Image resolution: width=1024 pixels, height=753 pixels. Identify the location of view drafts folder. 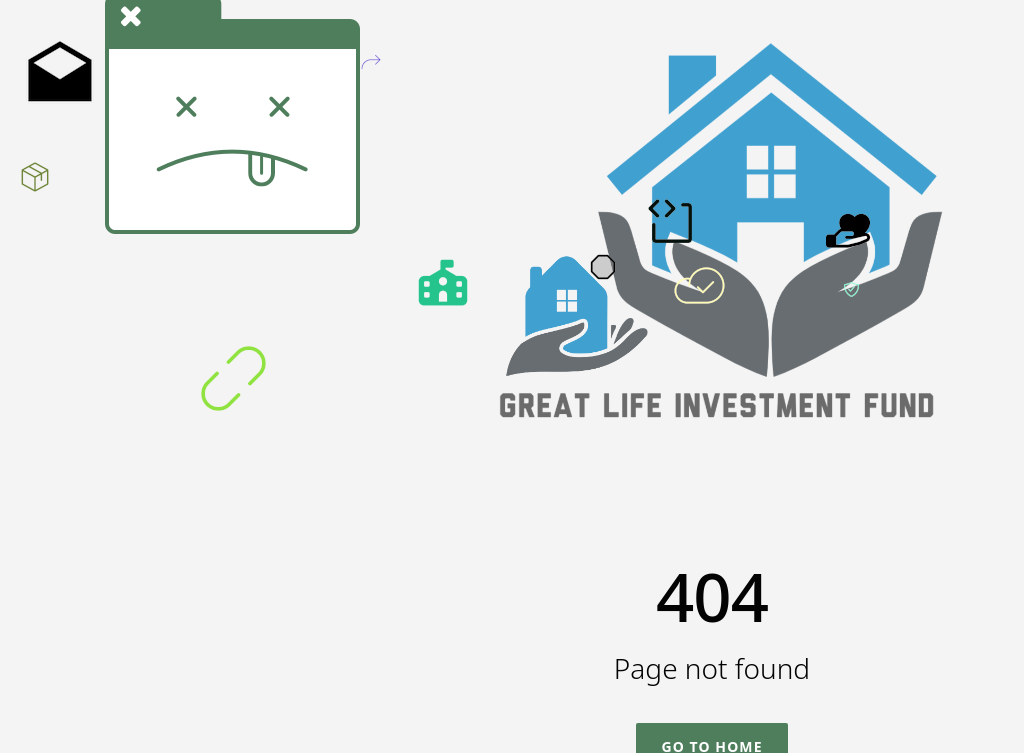
(60, 76).